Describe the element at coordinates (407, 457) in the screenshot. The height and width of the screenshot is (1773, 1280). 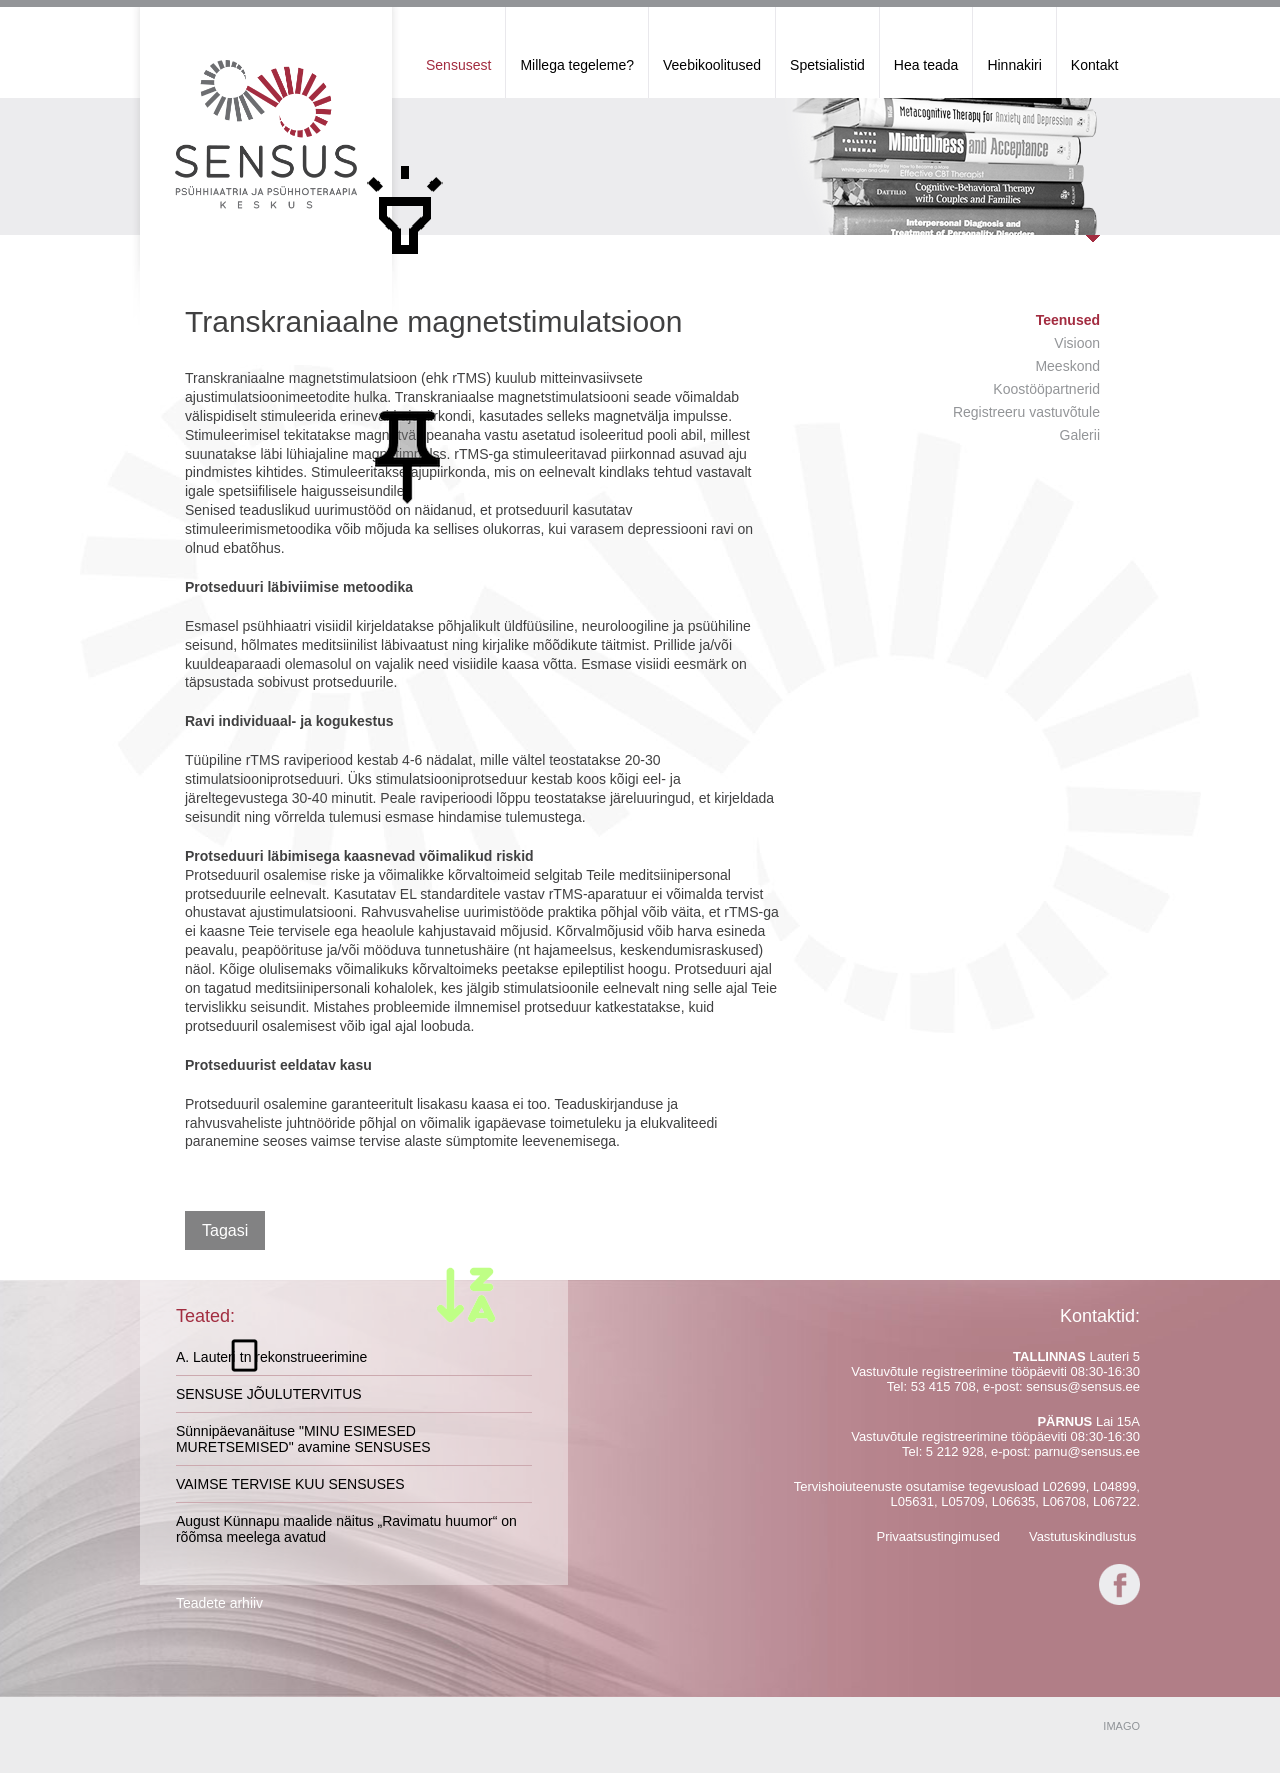
I see `pin an item to keep it visible` at that location.